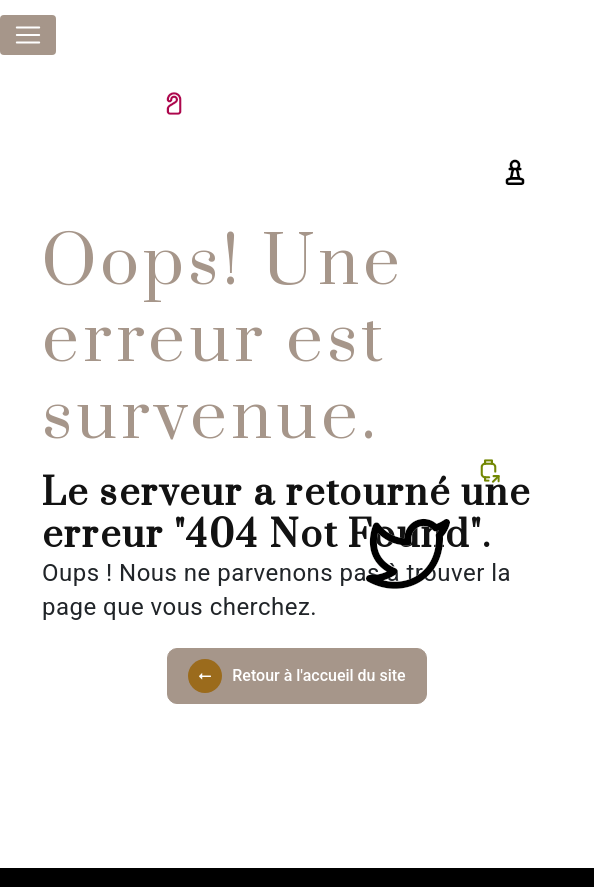 The image size is (594, 887). Describe the element at coordinates (173, 103) in the screenshot. I see `access hotel or accommodation services` at that location.